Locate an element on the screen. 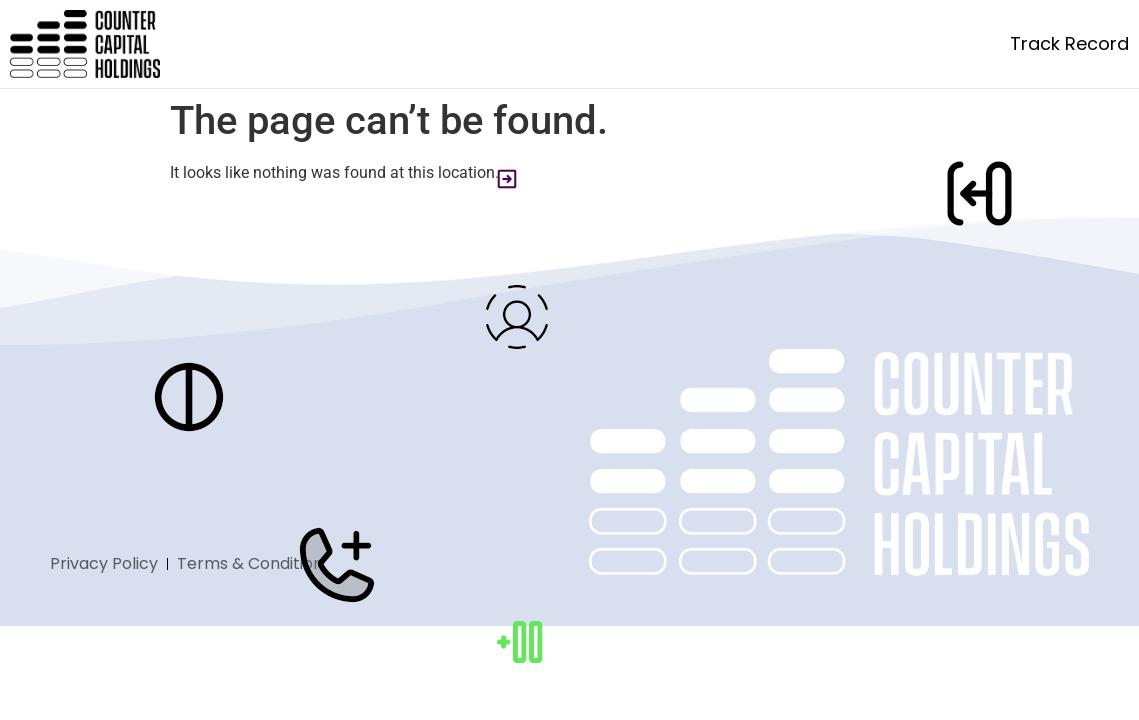  add a new contact is located at coordinates (338, 563).